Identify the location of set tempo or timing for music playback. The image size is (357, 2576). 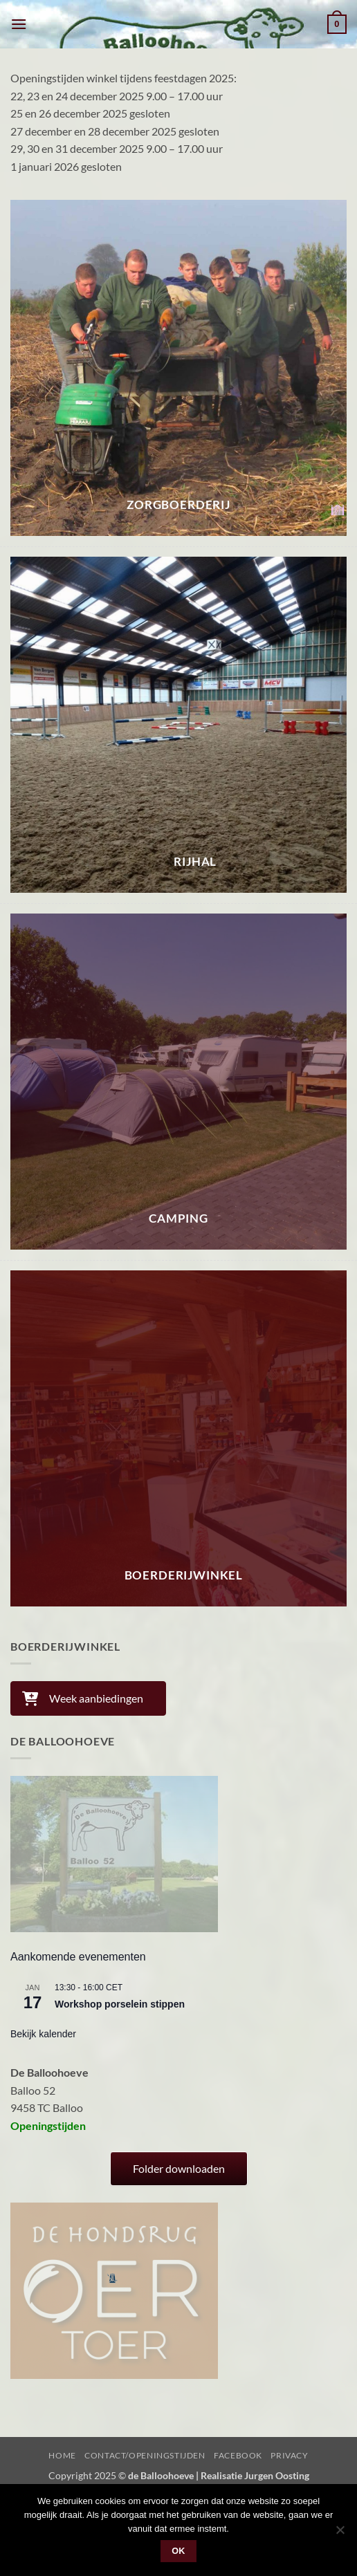
(112, 2277).